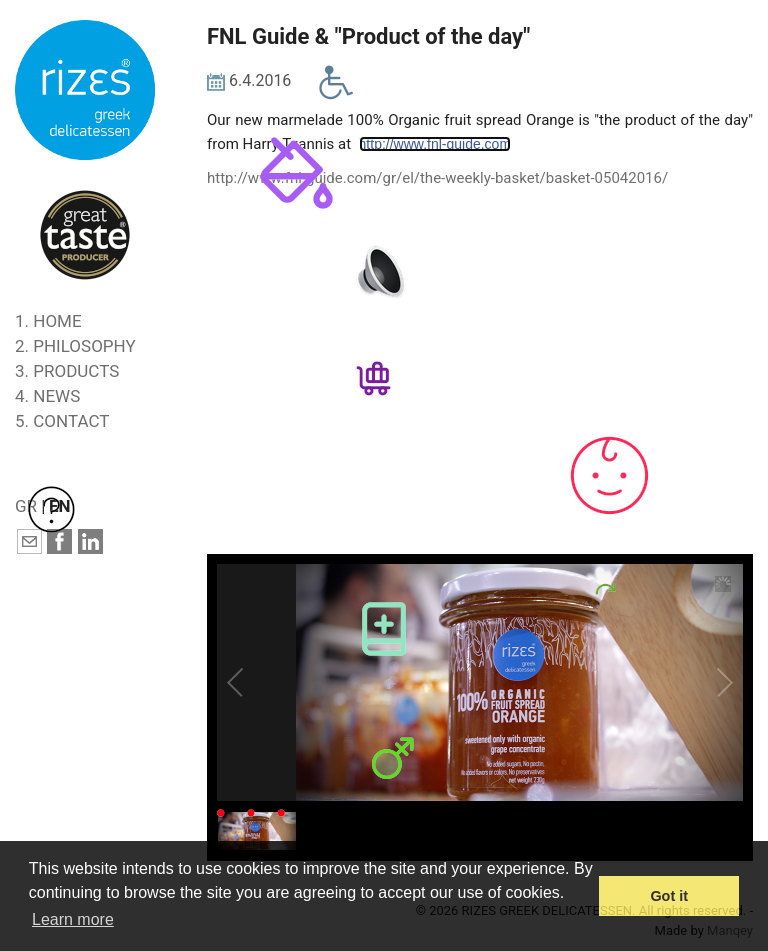 This screenshot has width=768, height=951. Describe the element at coordinates (605, 588) in the screenshot. I see `redo an action` at that location.